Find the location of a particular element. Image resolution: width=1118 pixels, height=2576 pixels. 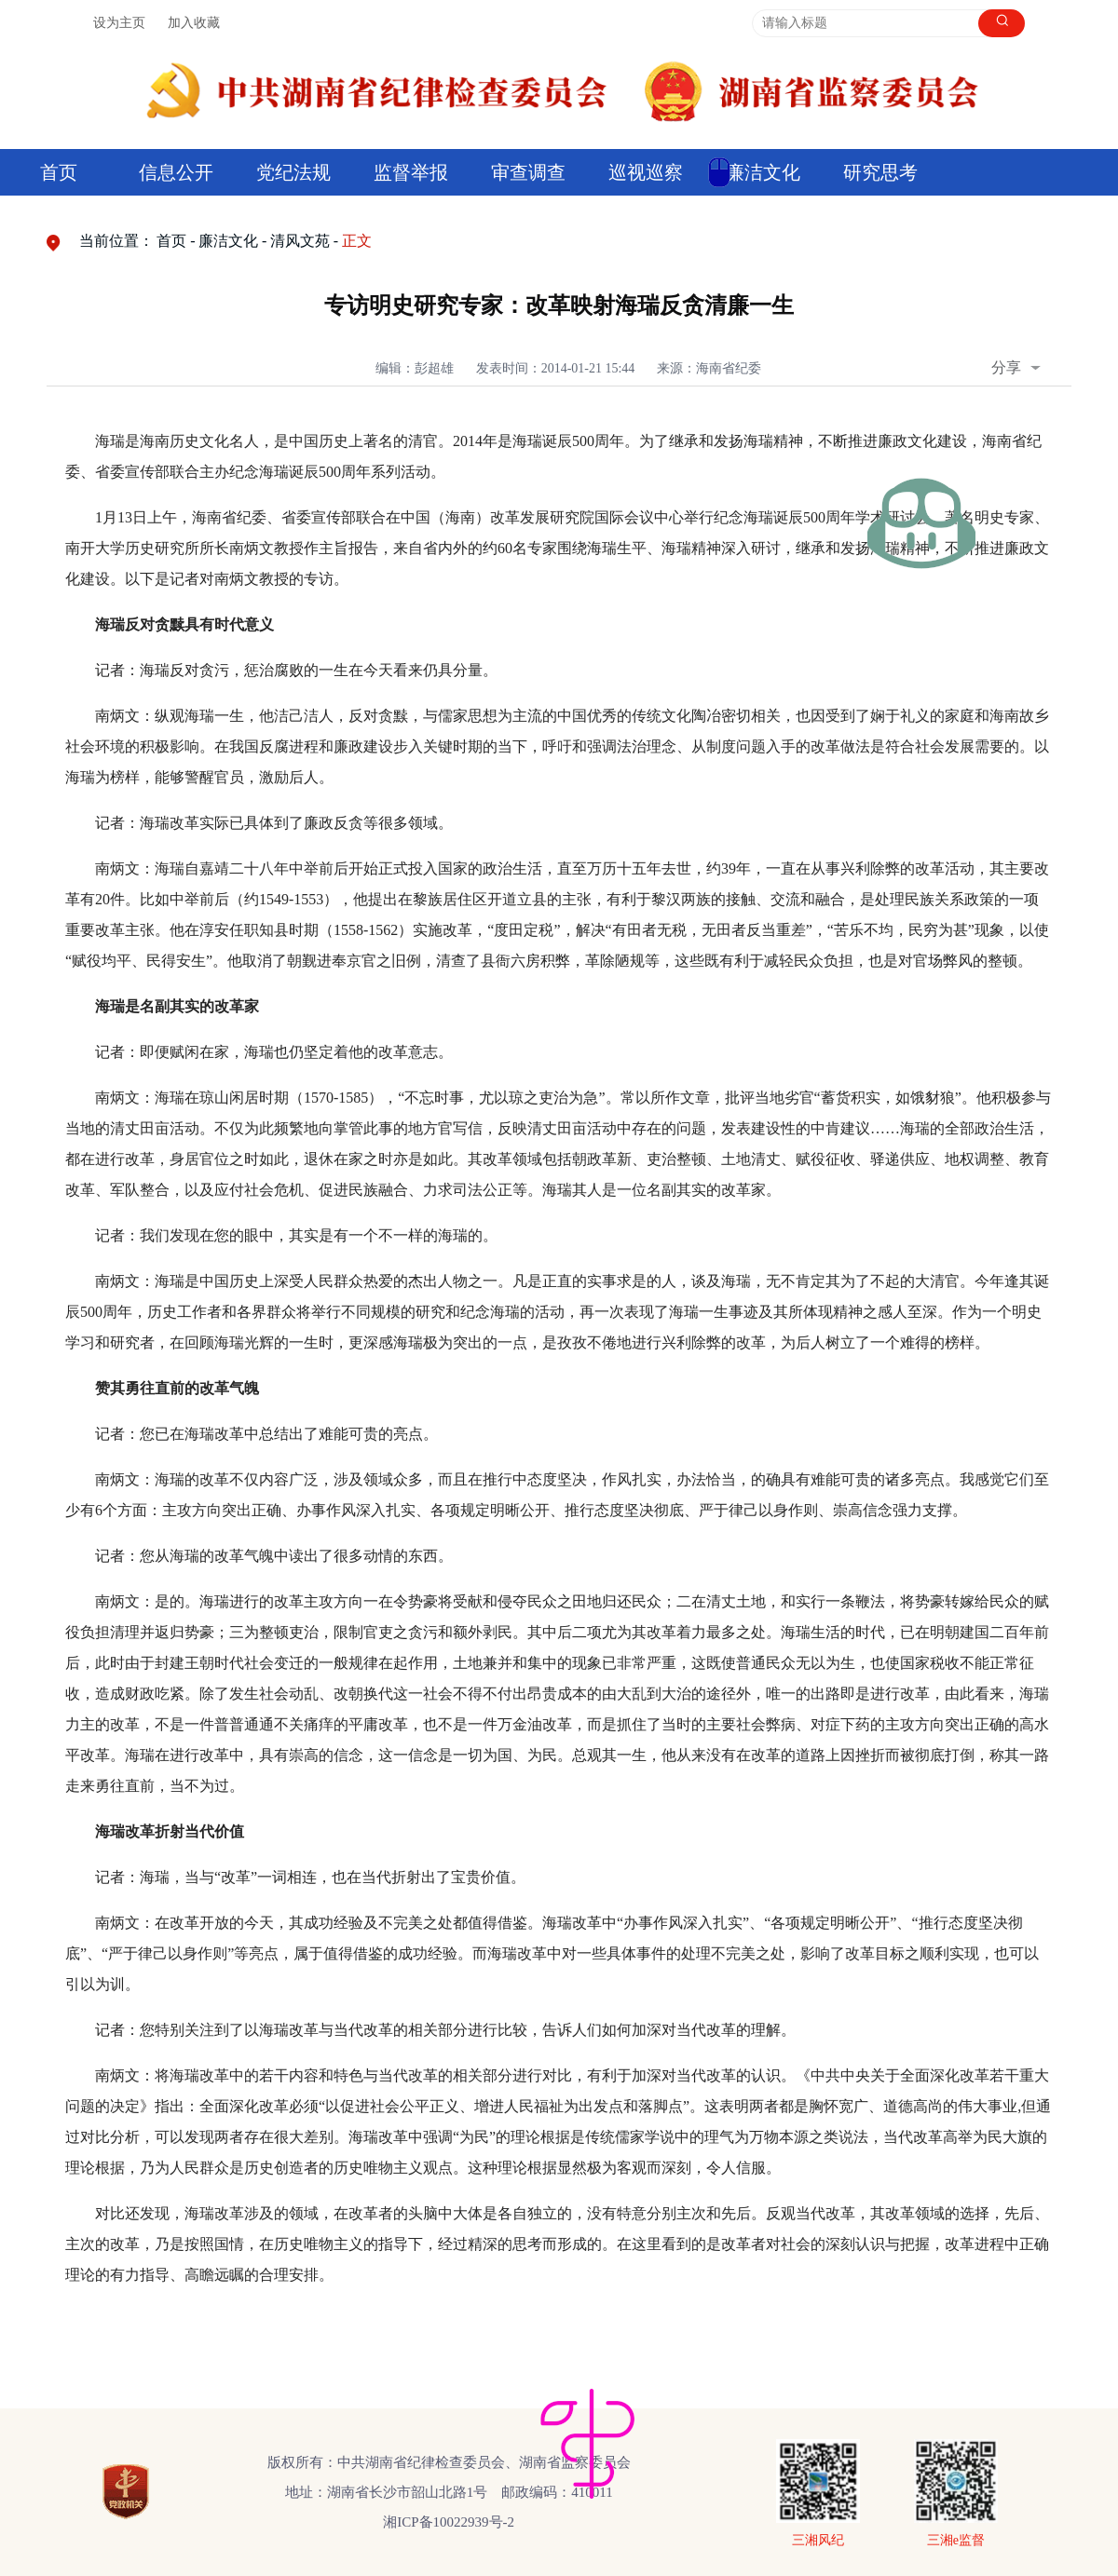

access health or medical services is located at coordinates (592, 2444).